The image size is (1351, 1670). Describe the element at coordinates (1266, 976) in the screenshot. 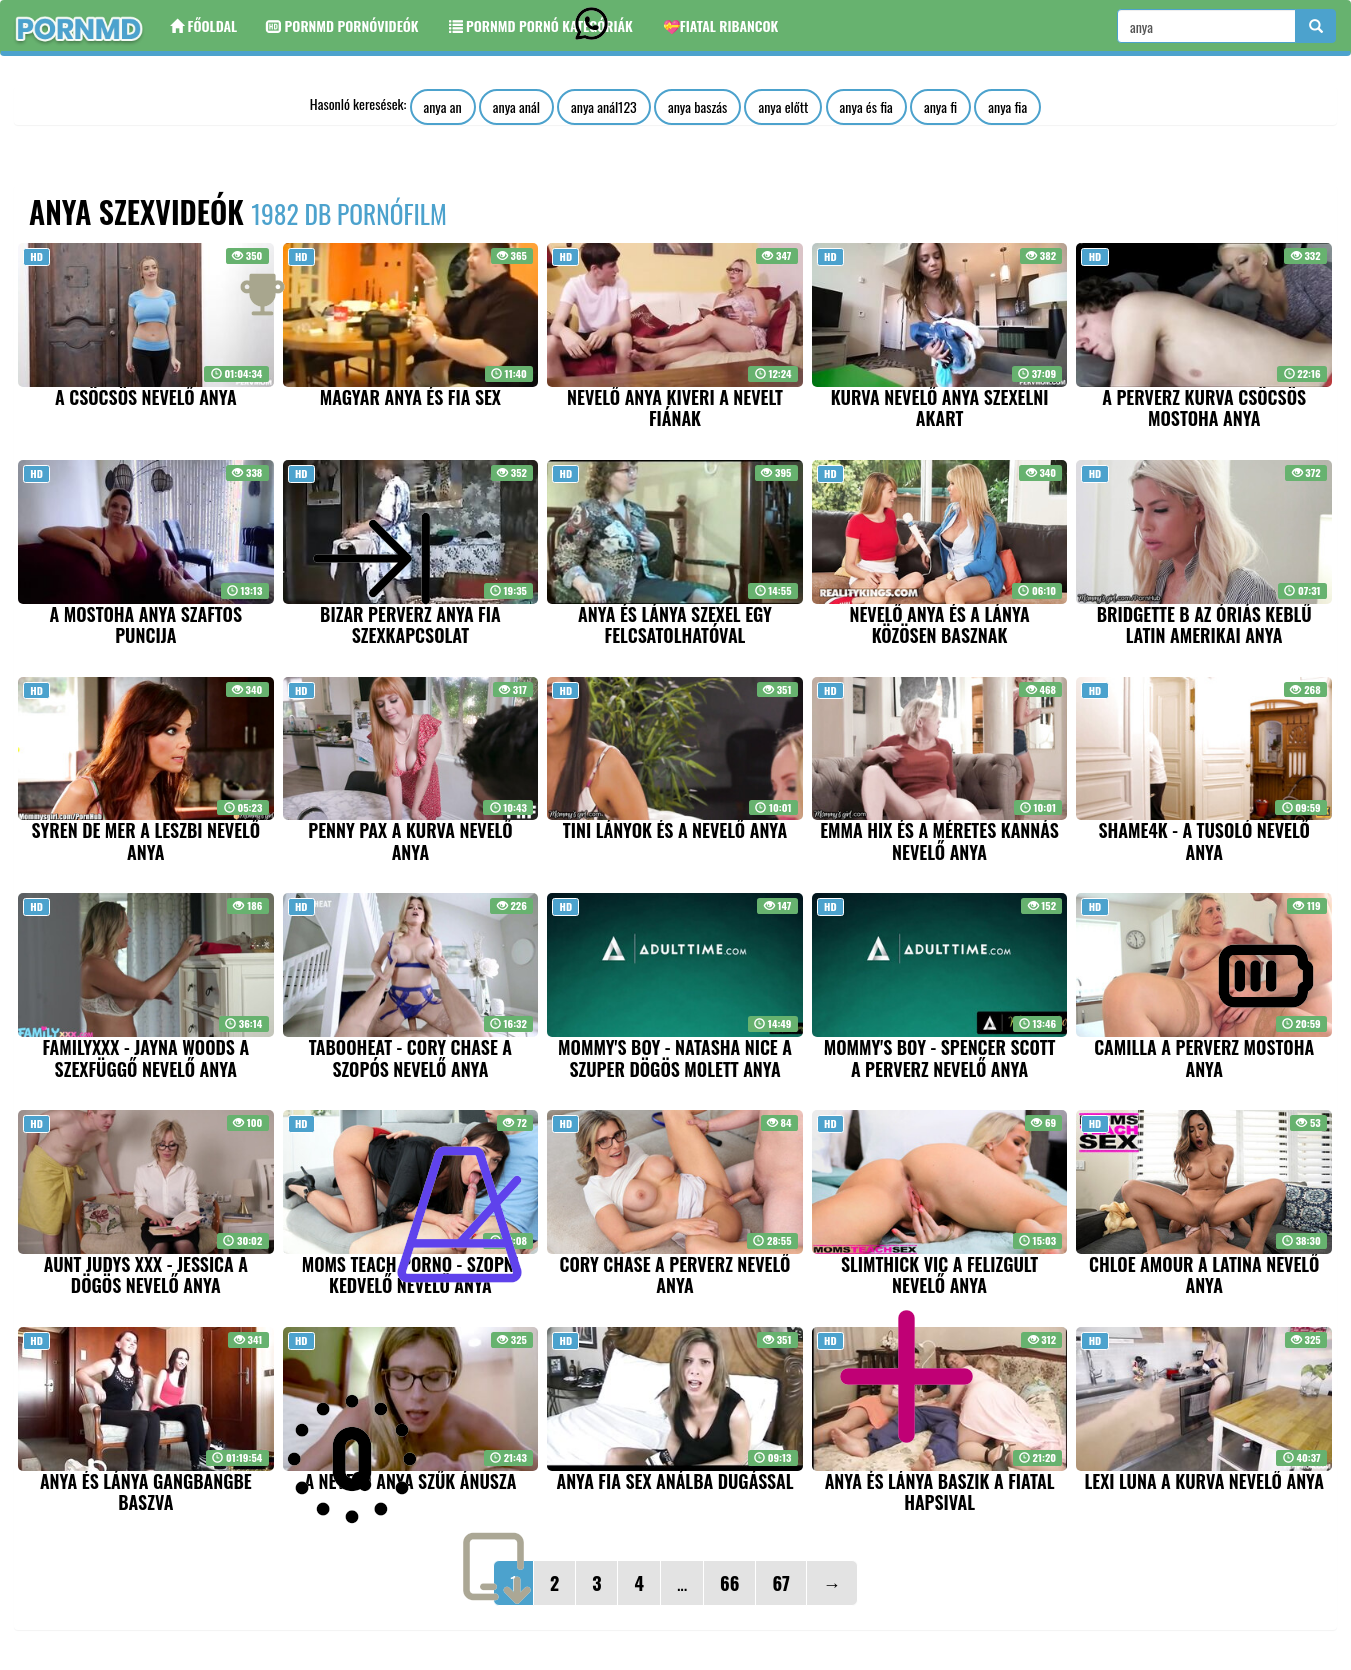

I see `indicates battery at 75% charge` at that location.